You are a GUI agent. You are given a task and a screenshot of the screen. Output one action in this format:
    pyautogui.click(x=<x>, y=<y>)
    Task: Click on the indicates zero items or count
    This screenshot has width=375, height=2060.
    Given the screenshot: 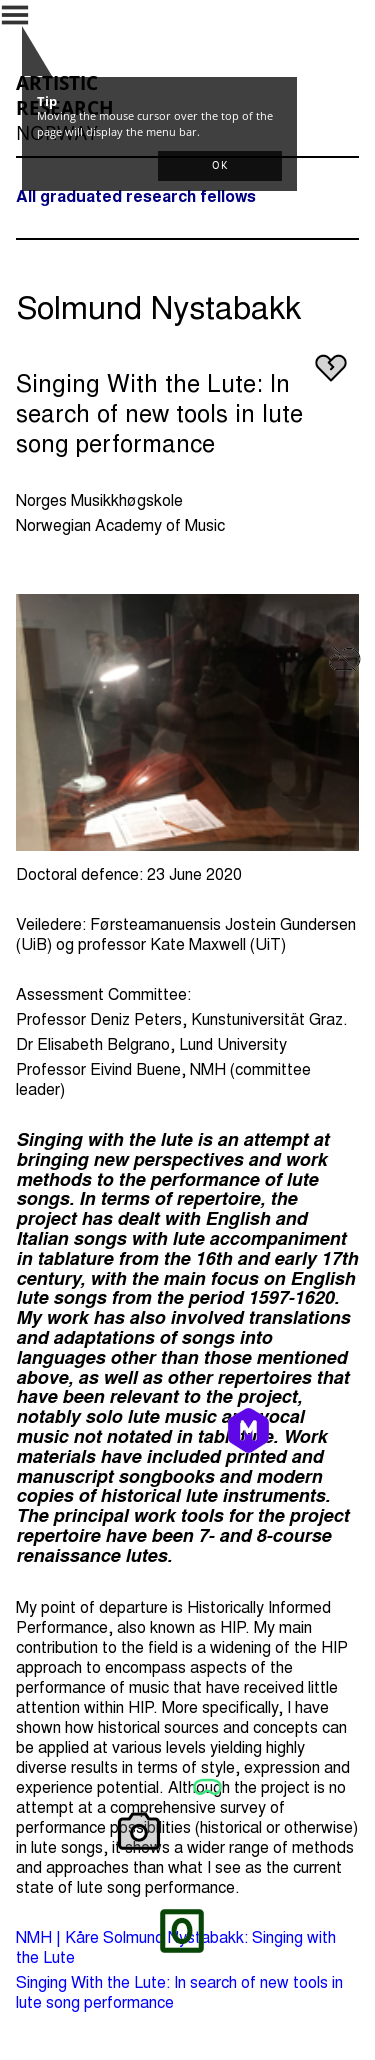 What is the action you would take?
    pyautogui.click(x=182, y=1931)
    